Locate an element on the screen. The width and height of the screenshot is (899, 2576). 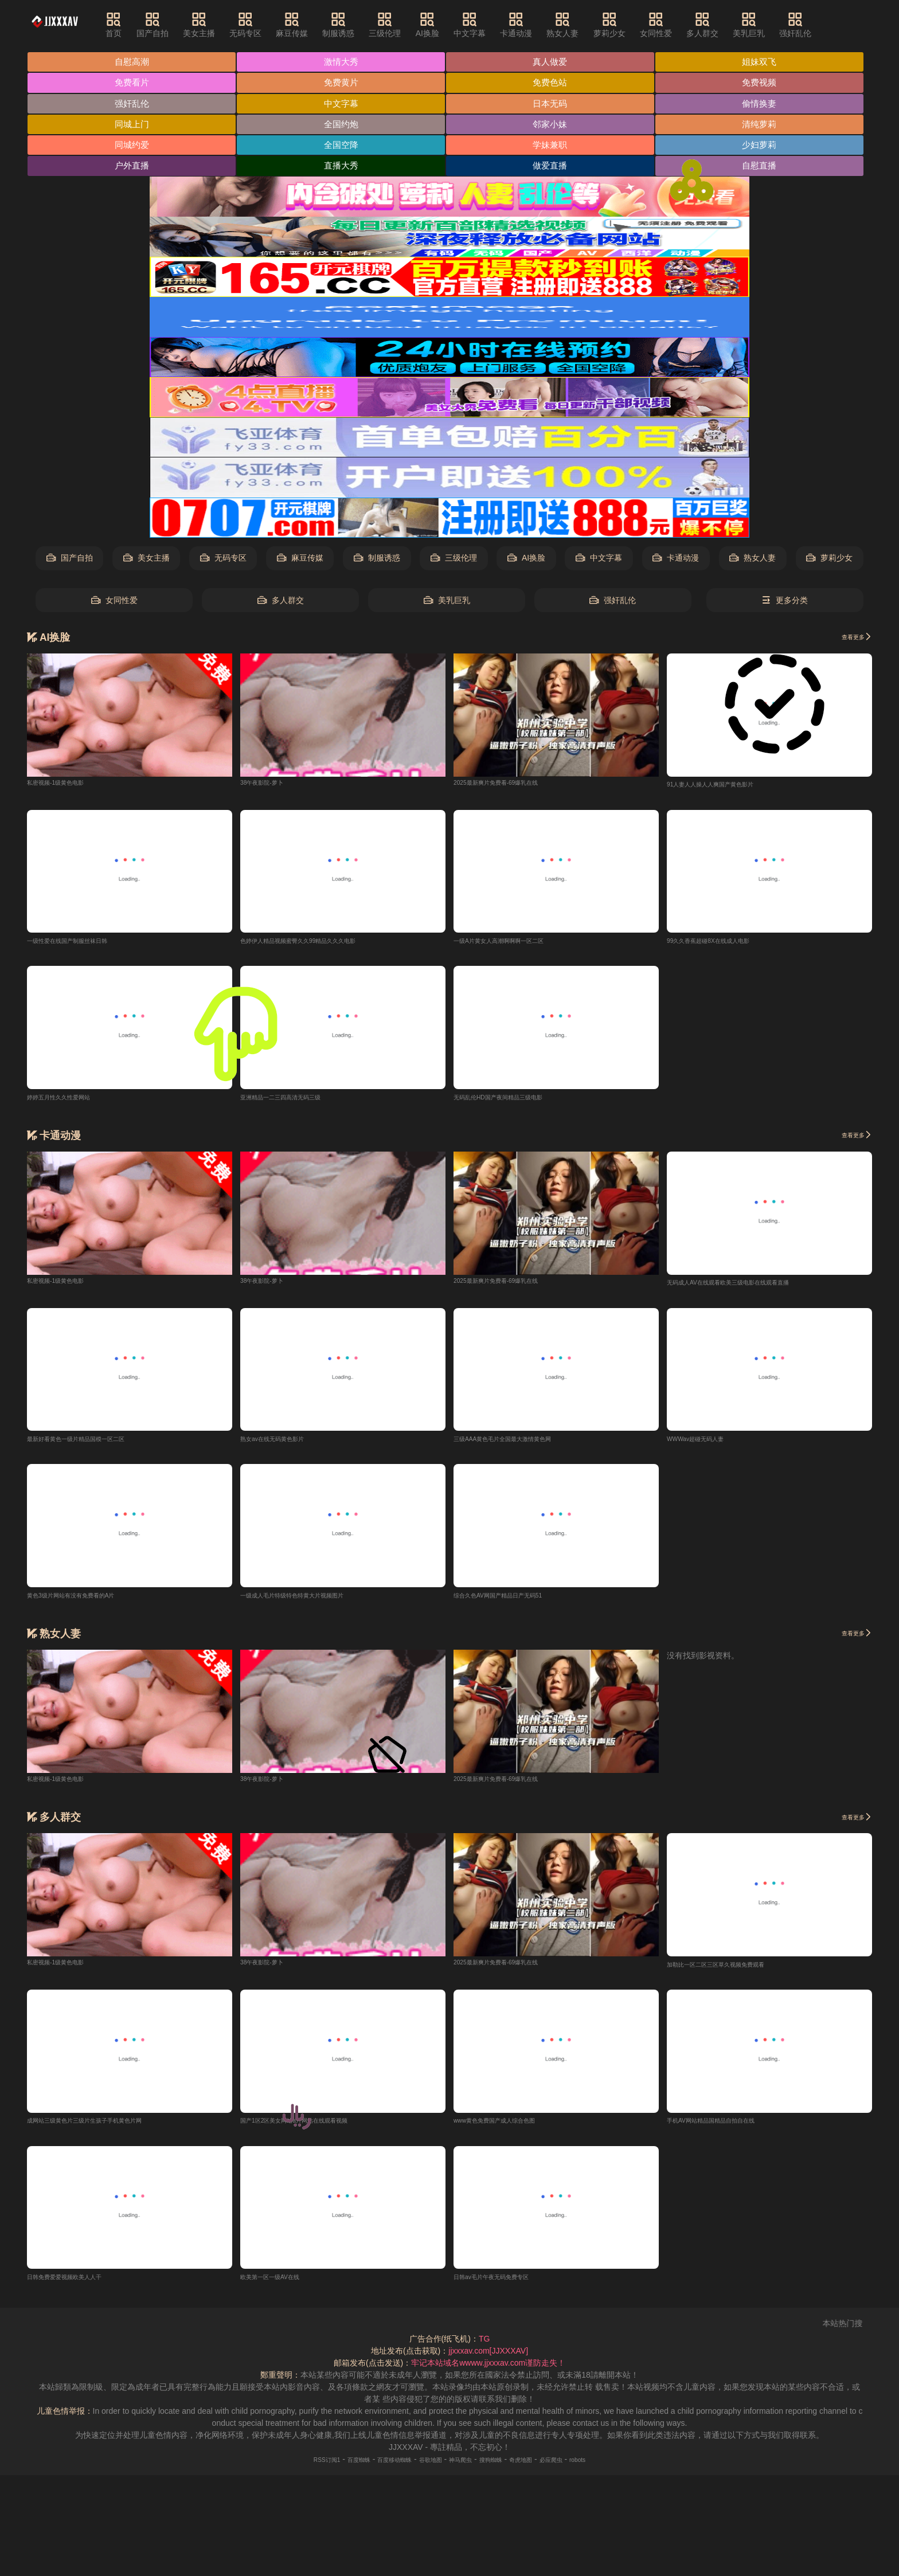
indicates price or amount in Iranian rial currency is located at coordinates (296, 2116).